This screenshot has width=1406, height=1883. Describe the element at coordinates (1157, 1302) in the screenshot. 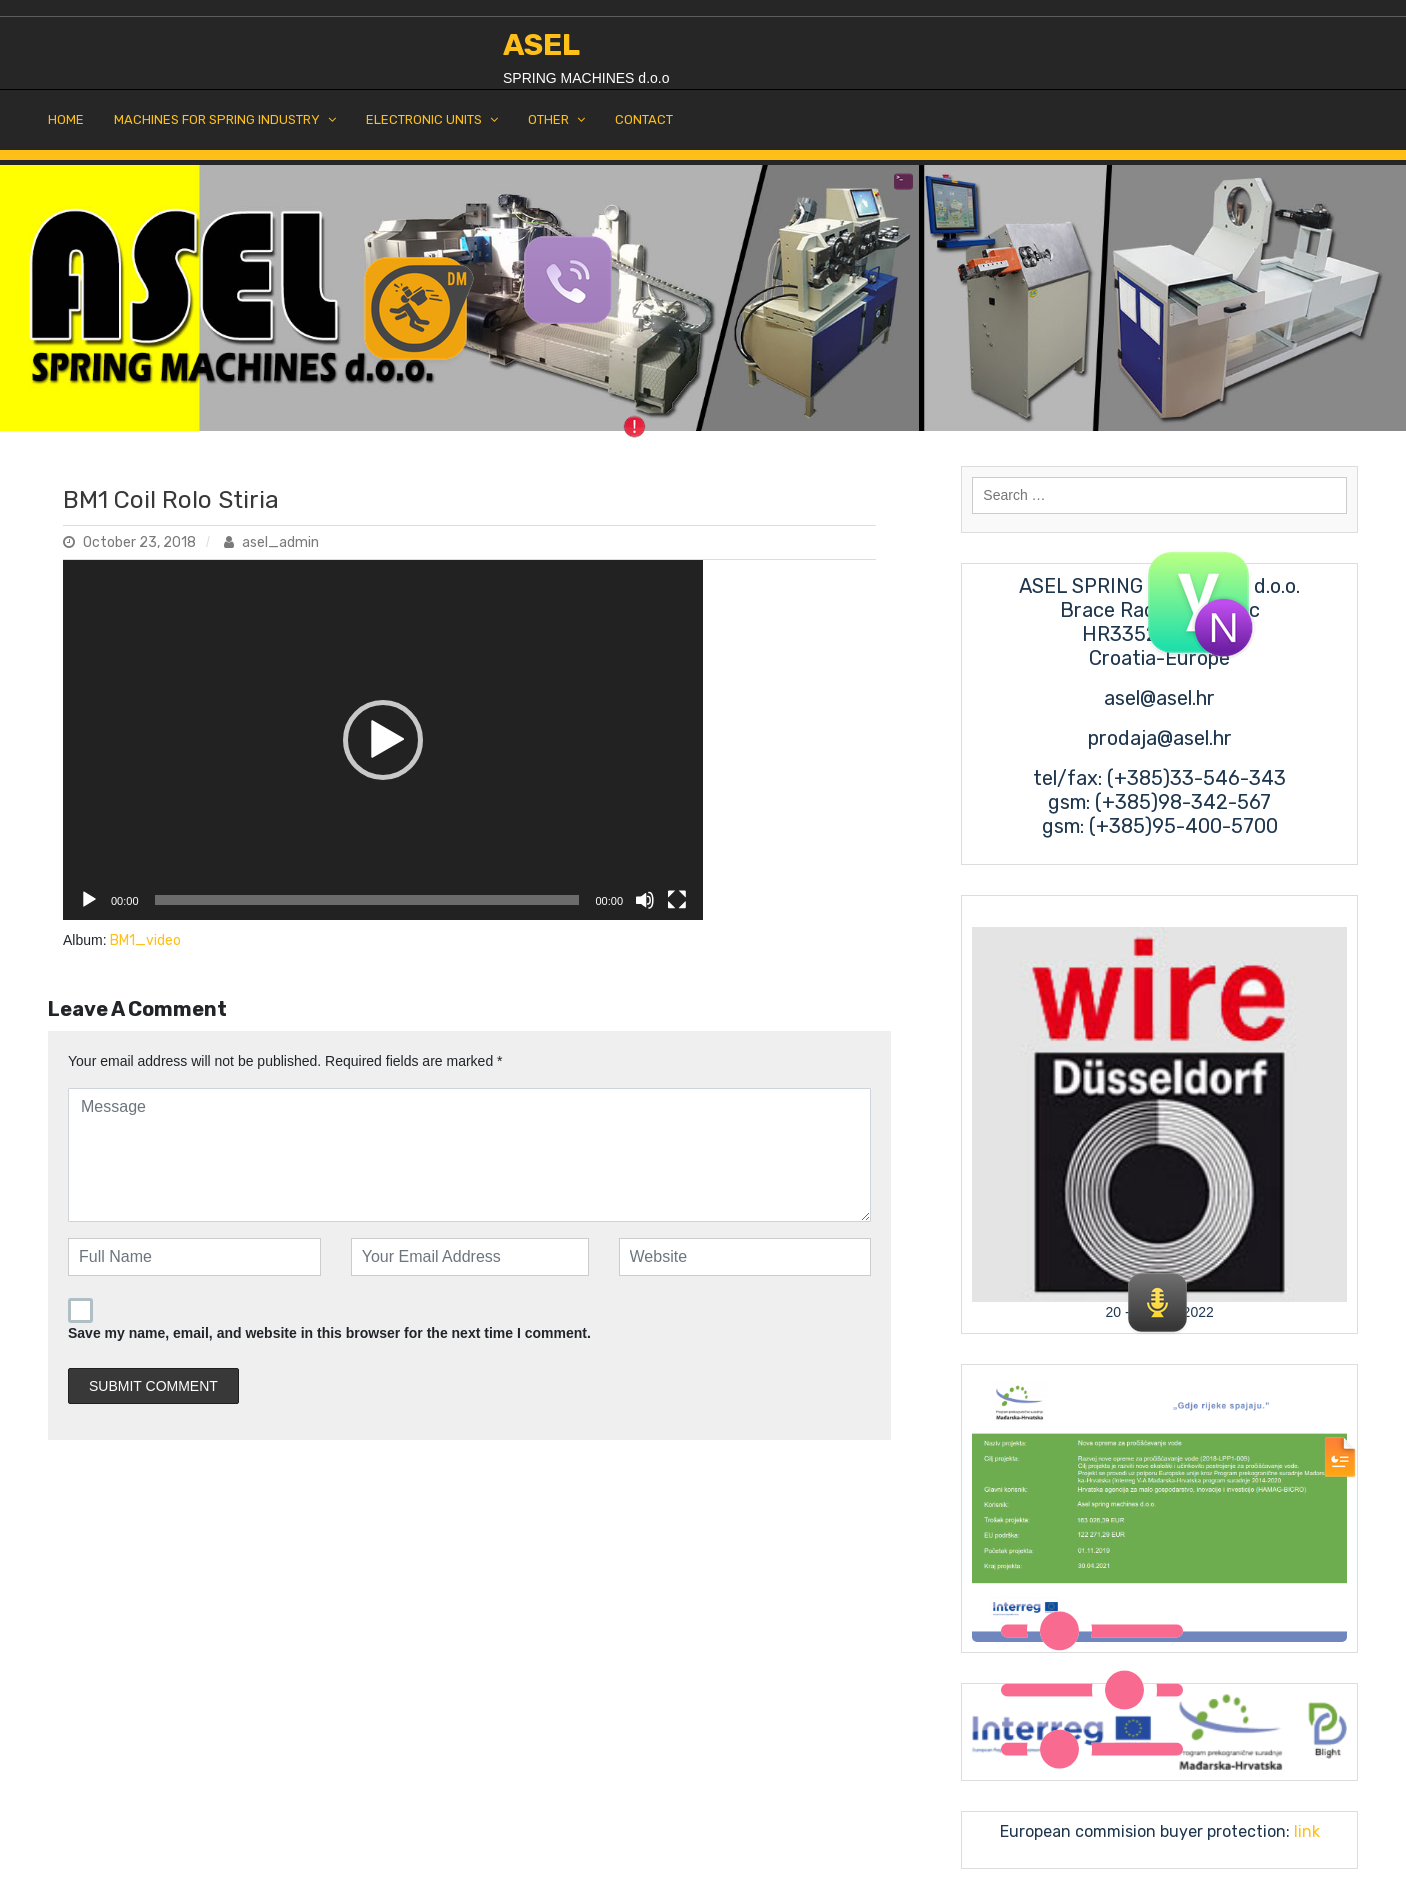

I see `open amarok podcast app` at that location.